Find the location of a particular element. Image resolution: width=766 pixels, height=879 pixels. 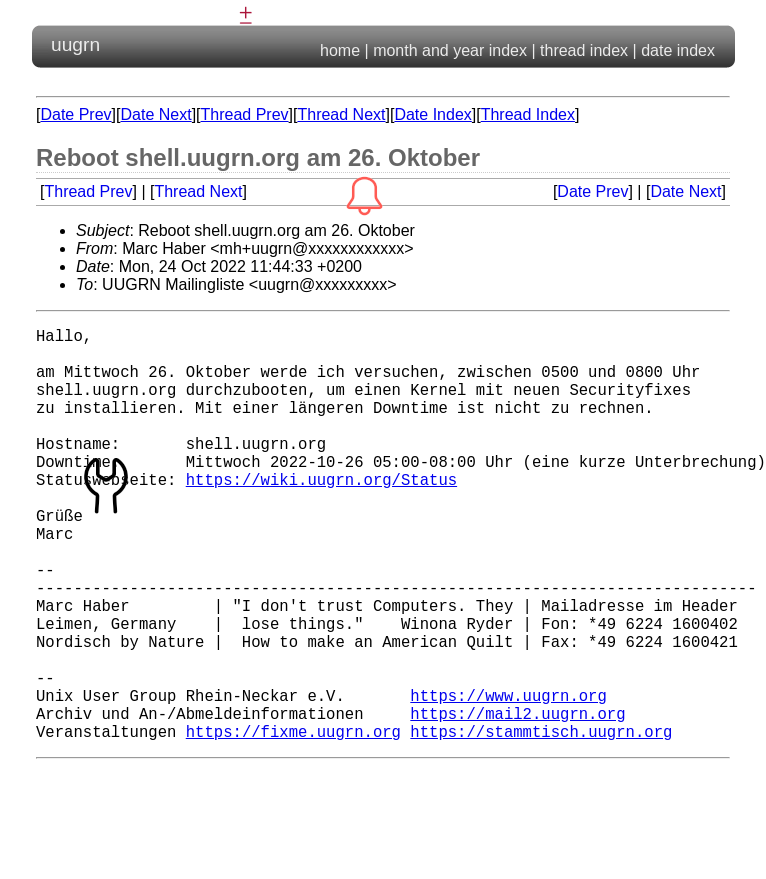

view code differences or changes is located at coordinates (245, 15).